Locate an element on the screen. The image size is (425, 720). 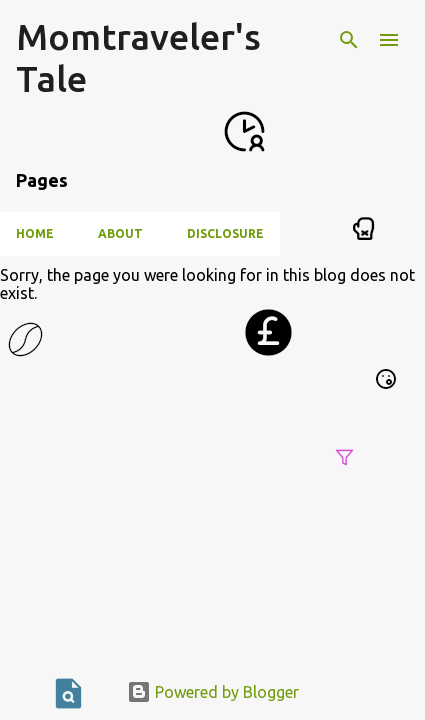
view prices in British pounds is located at coordinates (268, 332).